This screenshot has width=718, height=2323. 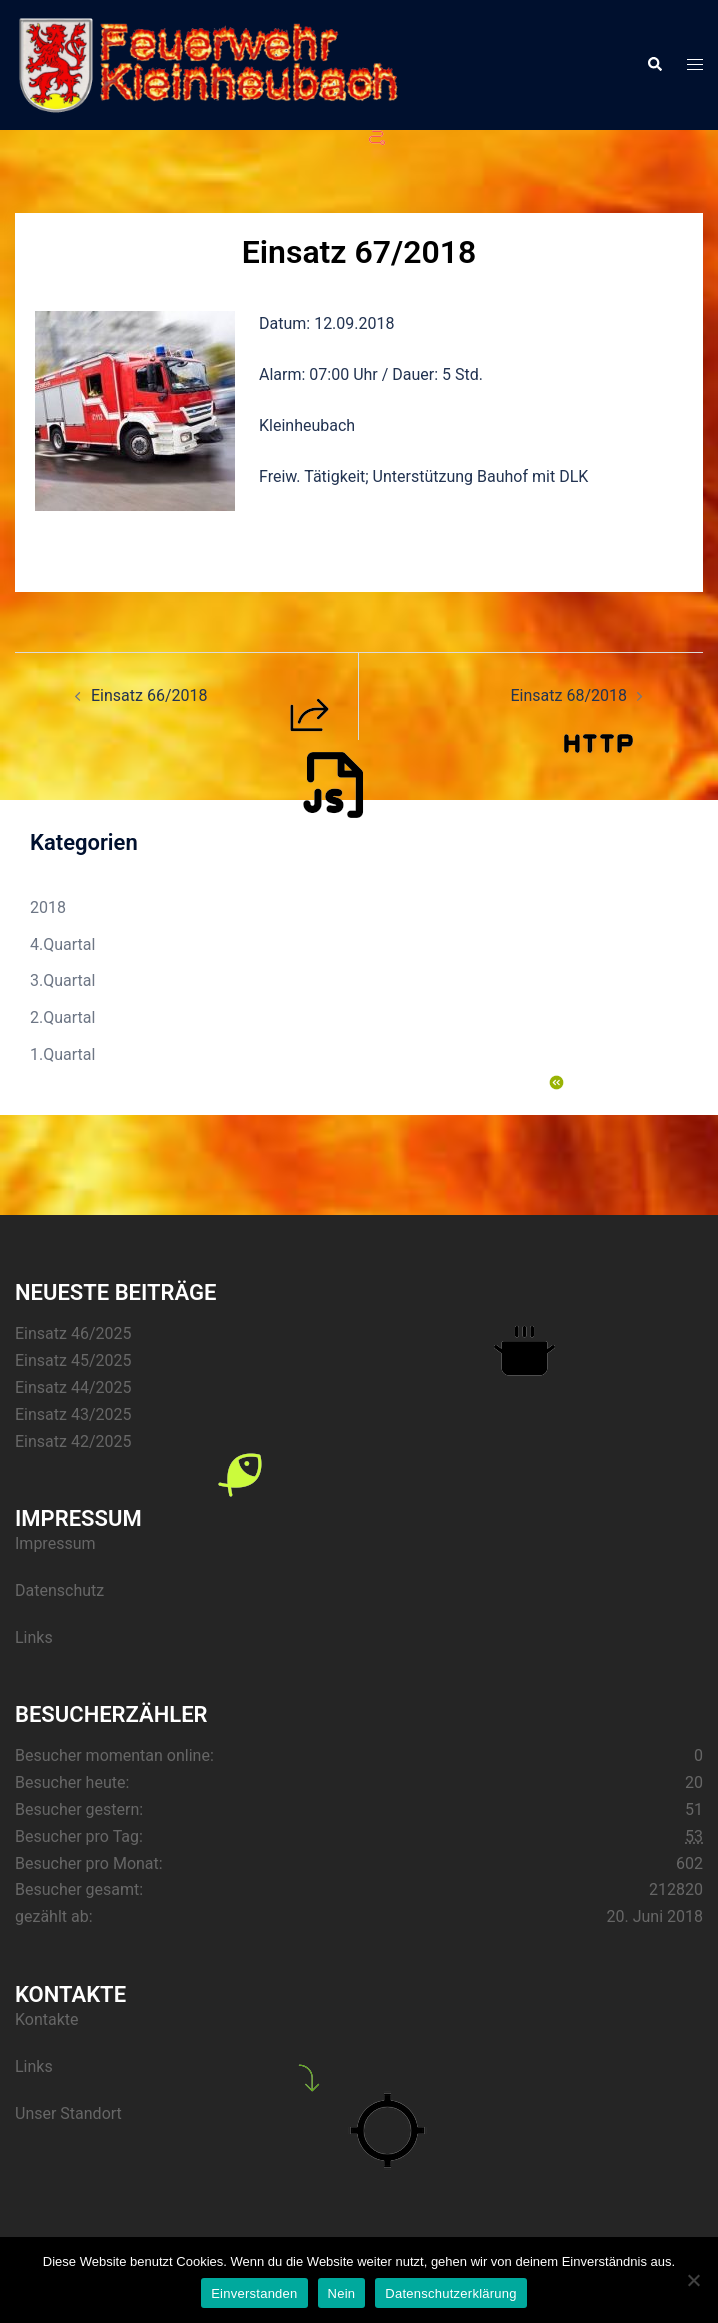 I want to click on view or edit a custom path, so click(x=377, y=137).